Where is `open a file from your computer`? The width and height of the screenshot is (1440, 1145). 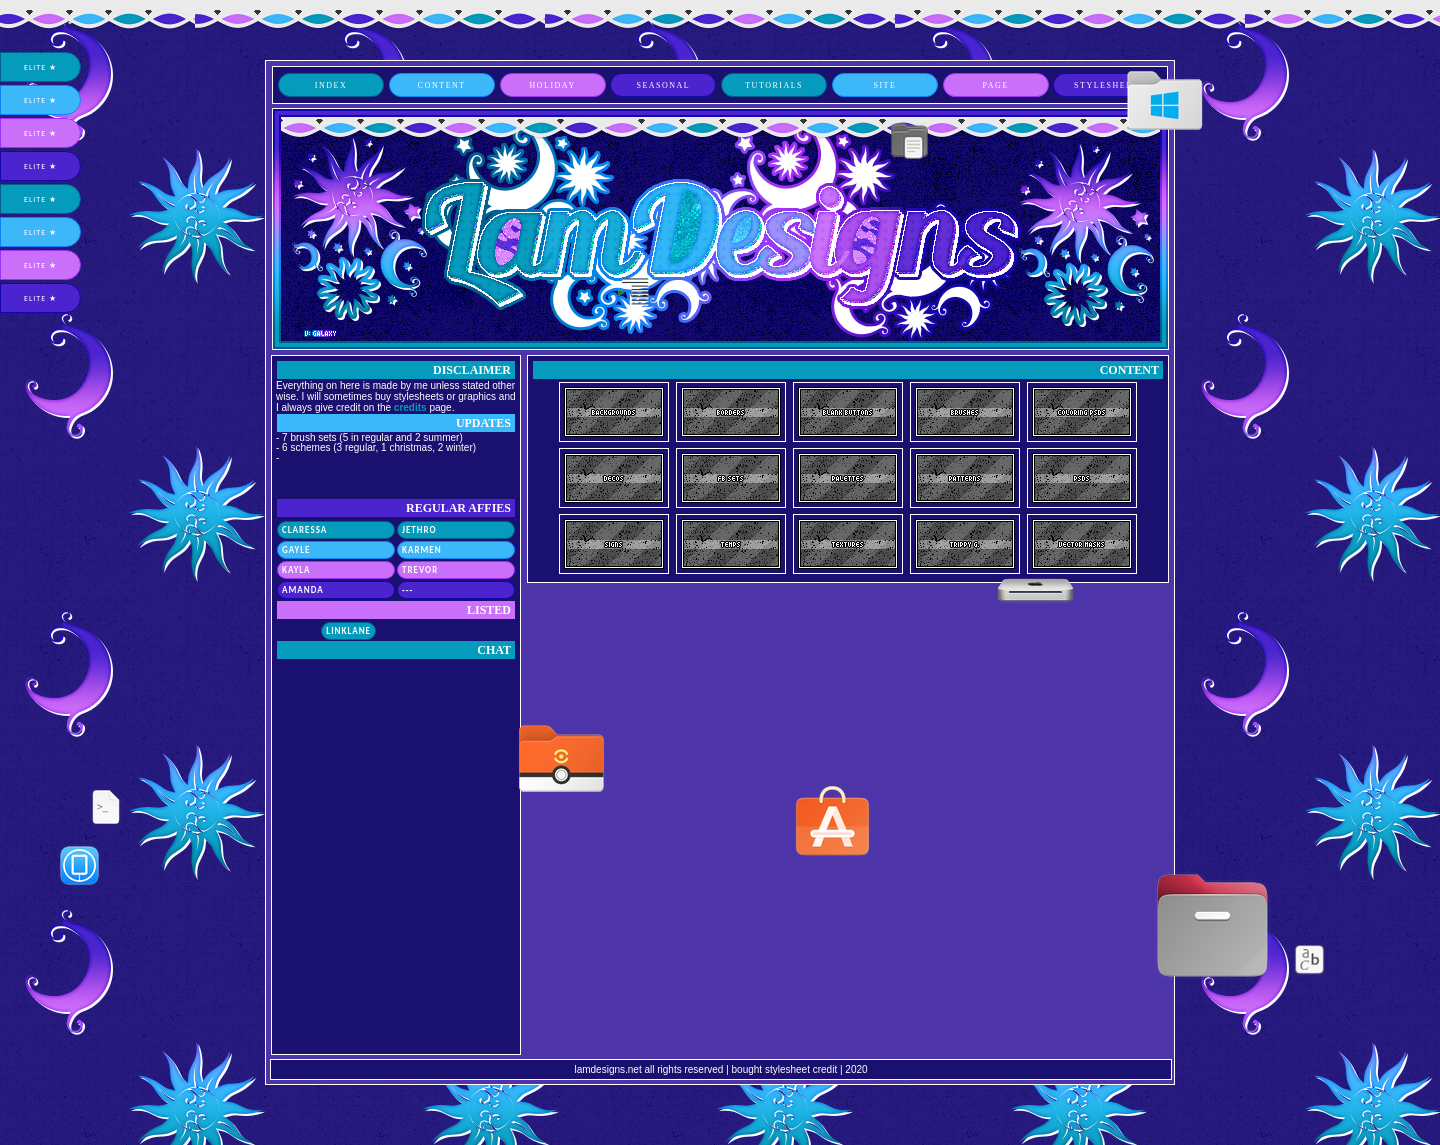 open a file from your computer is located at coordinates (909, 140).